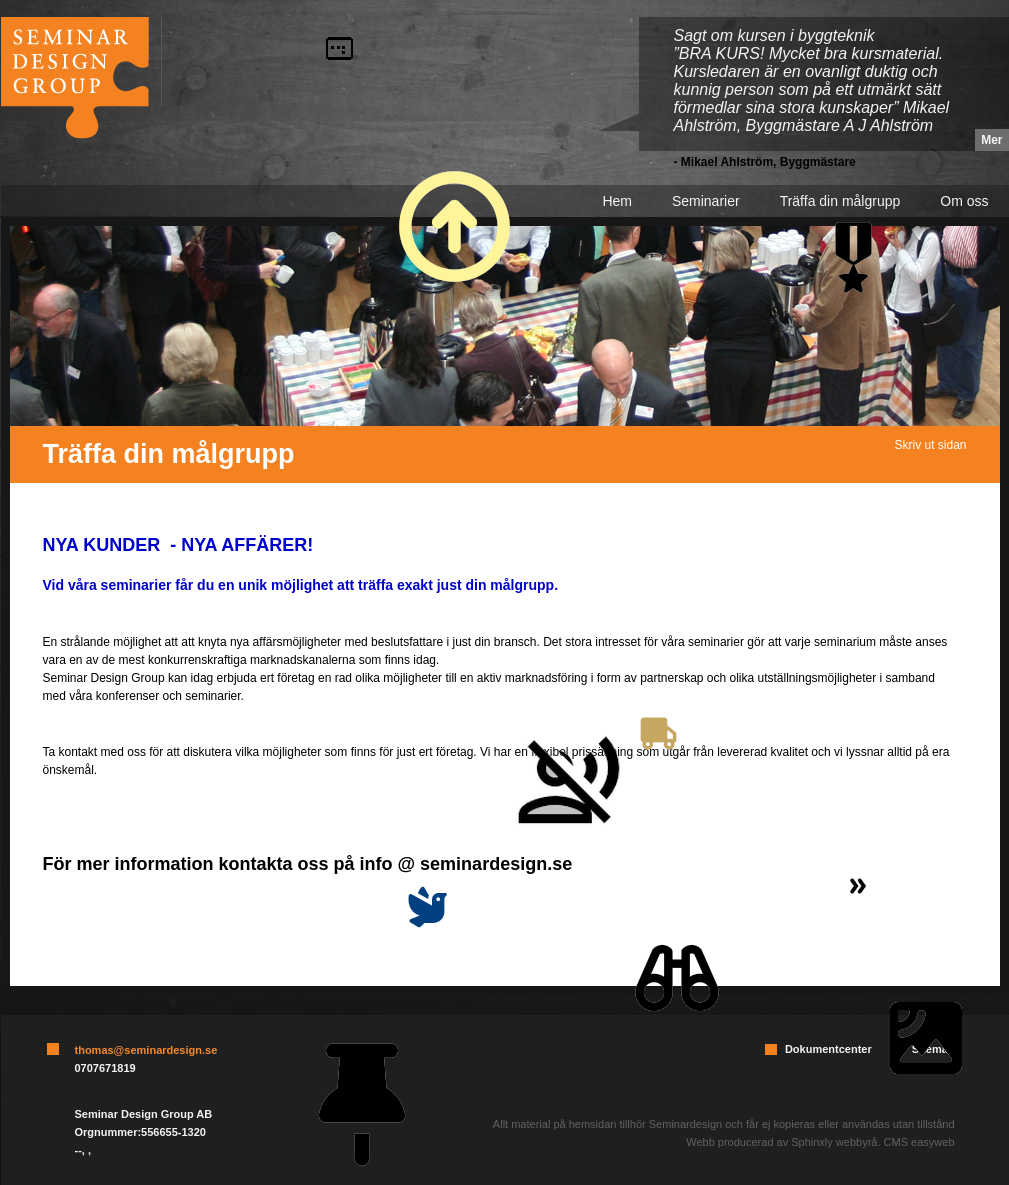 The height and width of the screenshot is (1185, 1009). What do you see at coordinates (339, 48) in the screenshot?
I see `adjust image aspect ratio settings` at bounding box center [339, 48].